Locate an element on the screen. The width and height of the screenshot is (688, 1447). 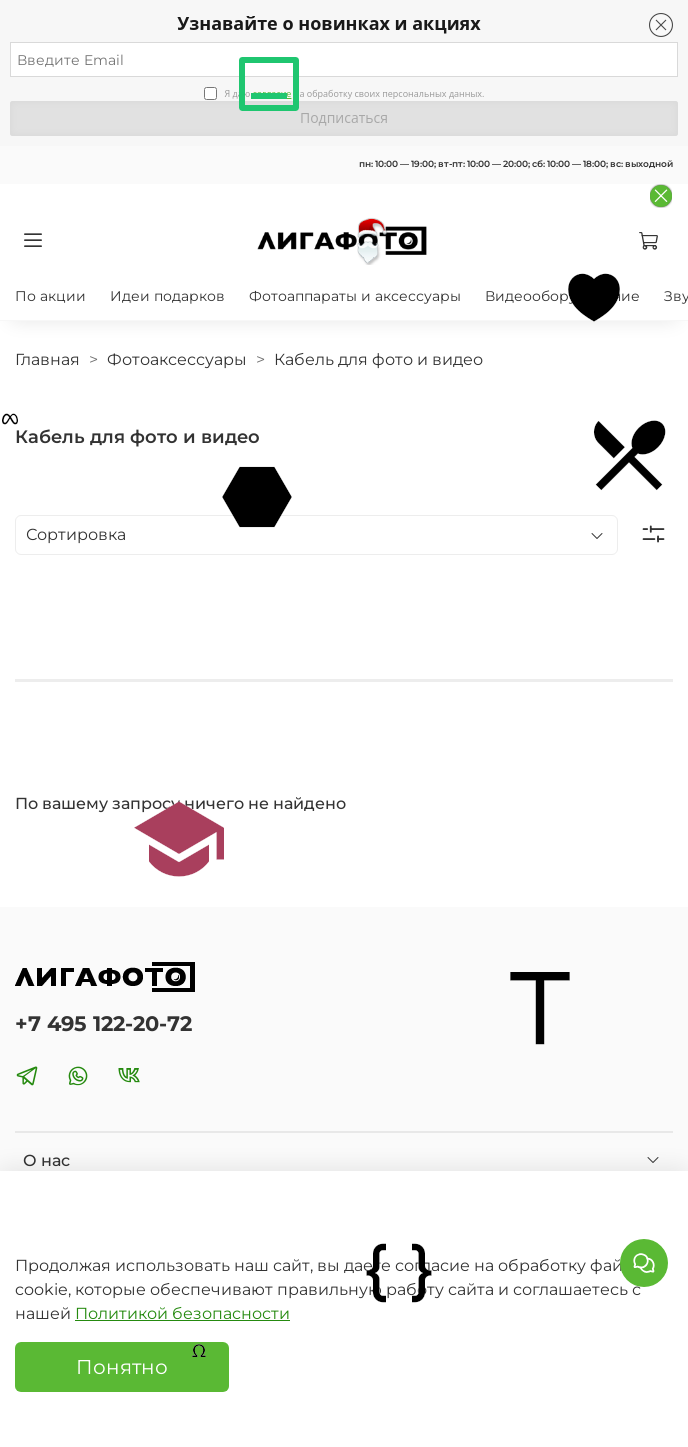
access code editor or development tools is located at coordinates (399, 1273).